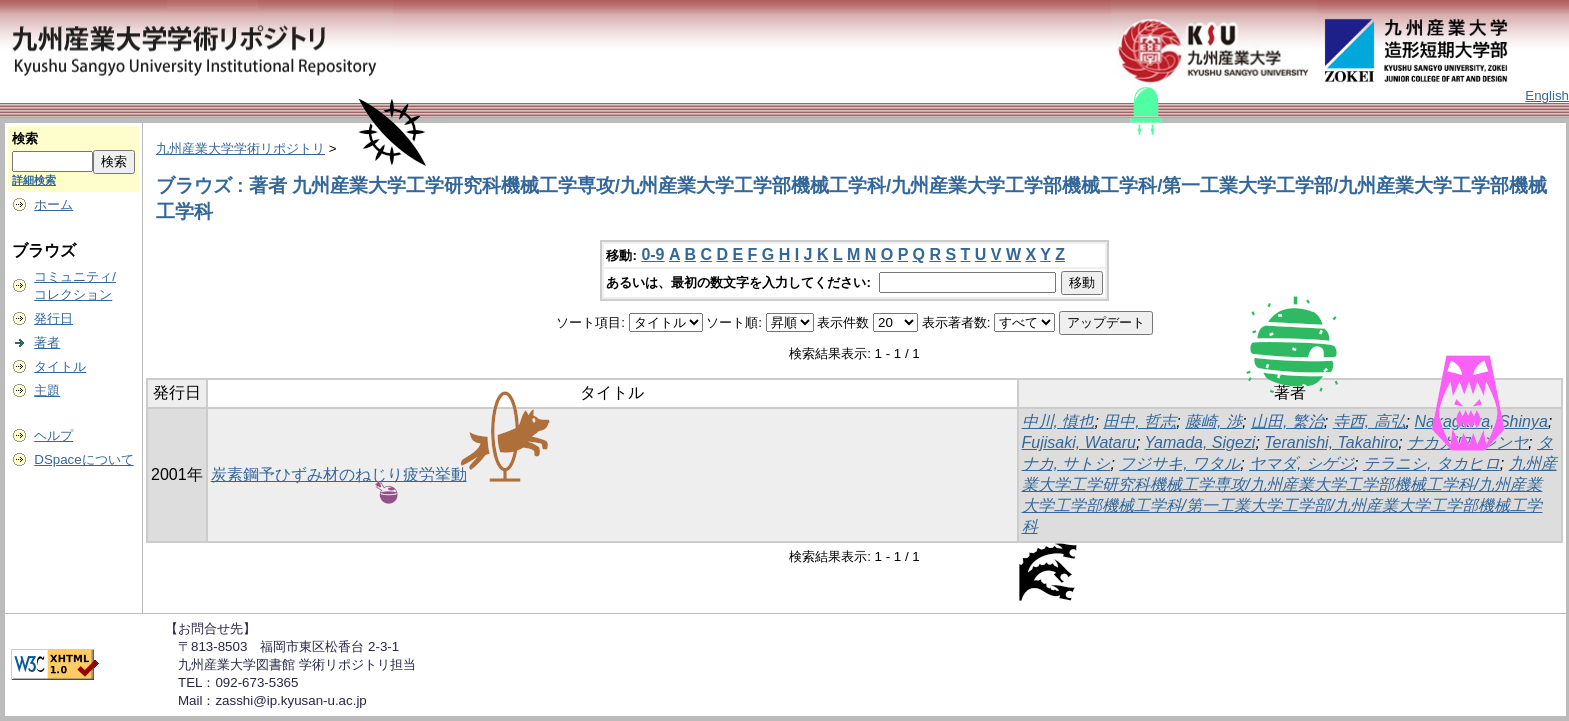  I want to click on indicates device power status, so click(1146, 111).